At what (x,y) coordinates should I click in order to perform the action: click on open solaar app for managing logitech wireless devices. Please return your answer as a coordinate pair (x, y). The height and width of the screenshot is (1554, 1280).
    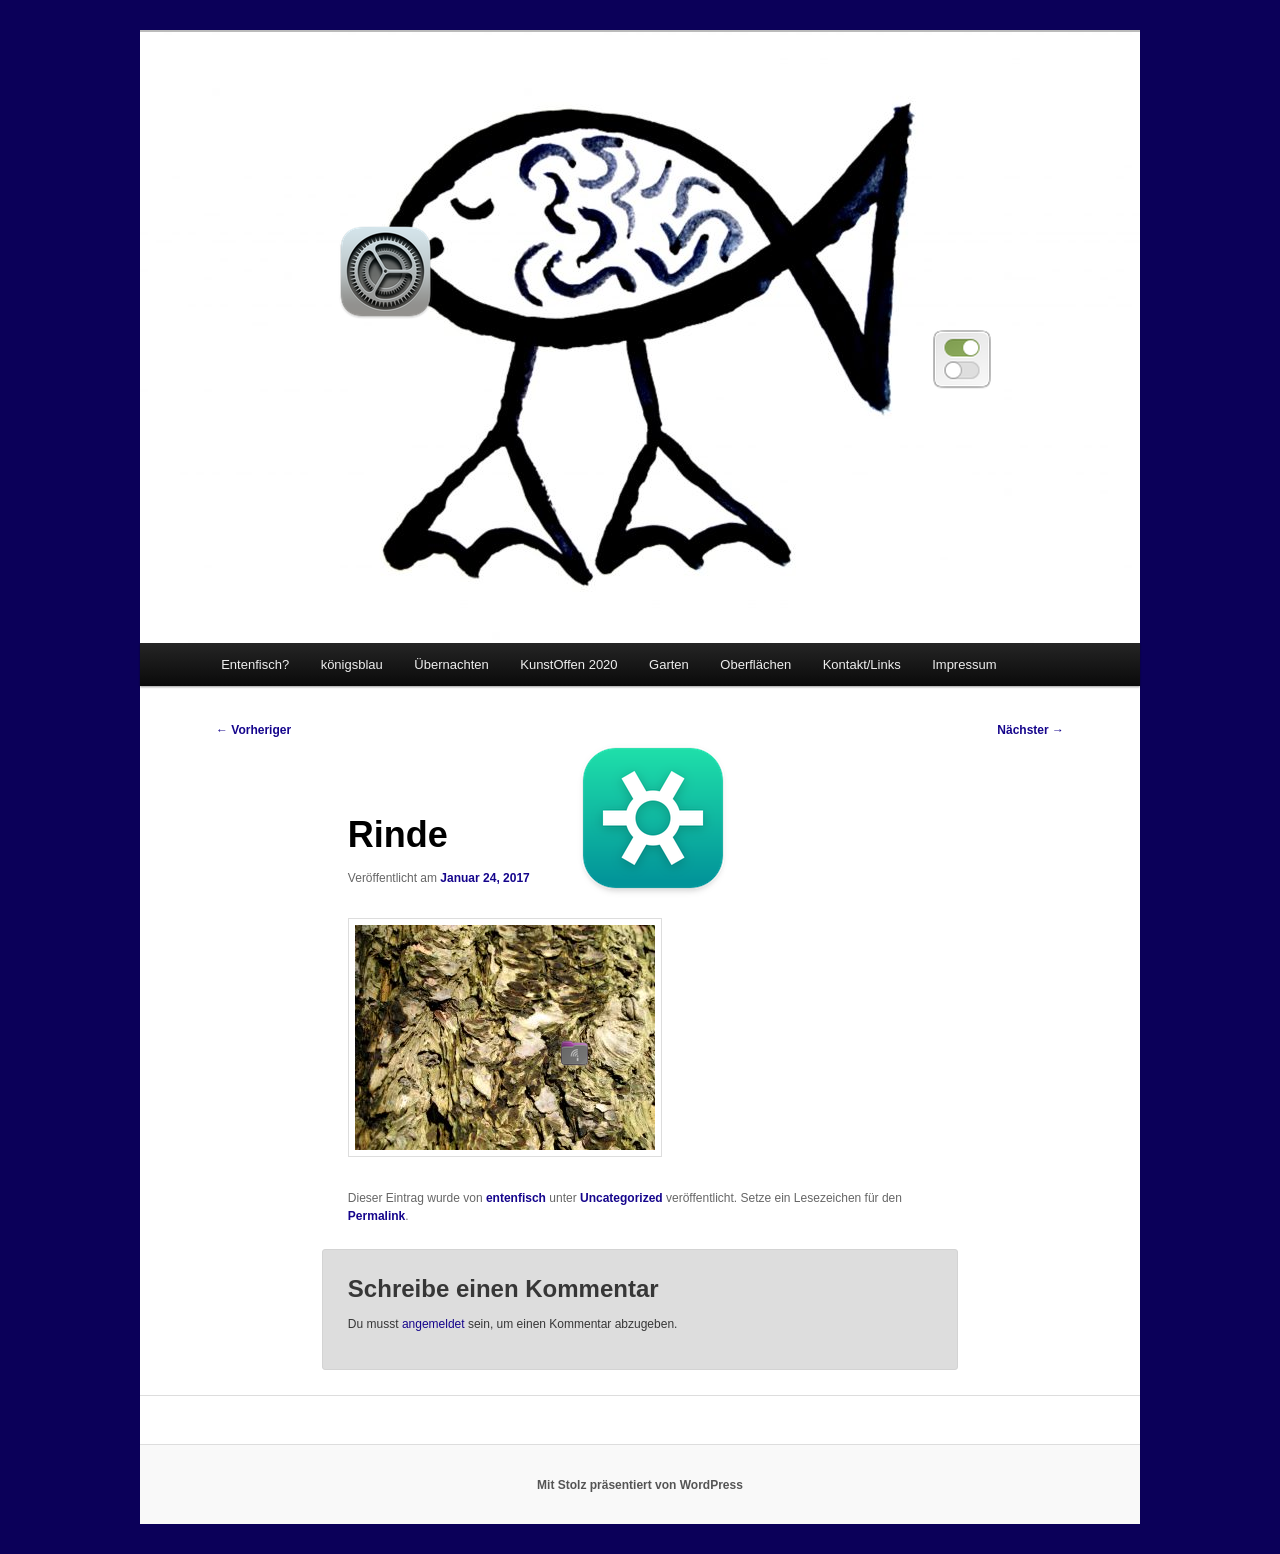
    Looking at the image, I should click on (653, 818).